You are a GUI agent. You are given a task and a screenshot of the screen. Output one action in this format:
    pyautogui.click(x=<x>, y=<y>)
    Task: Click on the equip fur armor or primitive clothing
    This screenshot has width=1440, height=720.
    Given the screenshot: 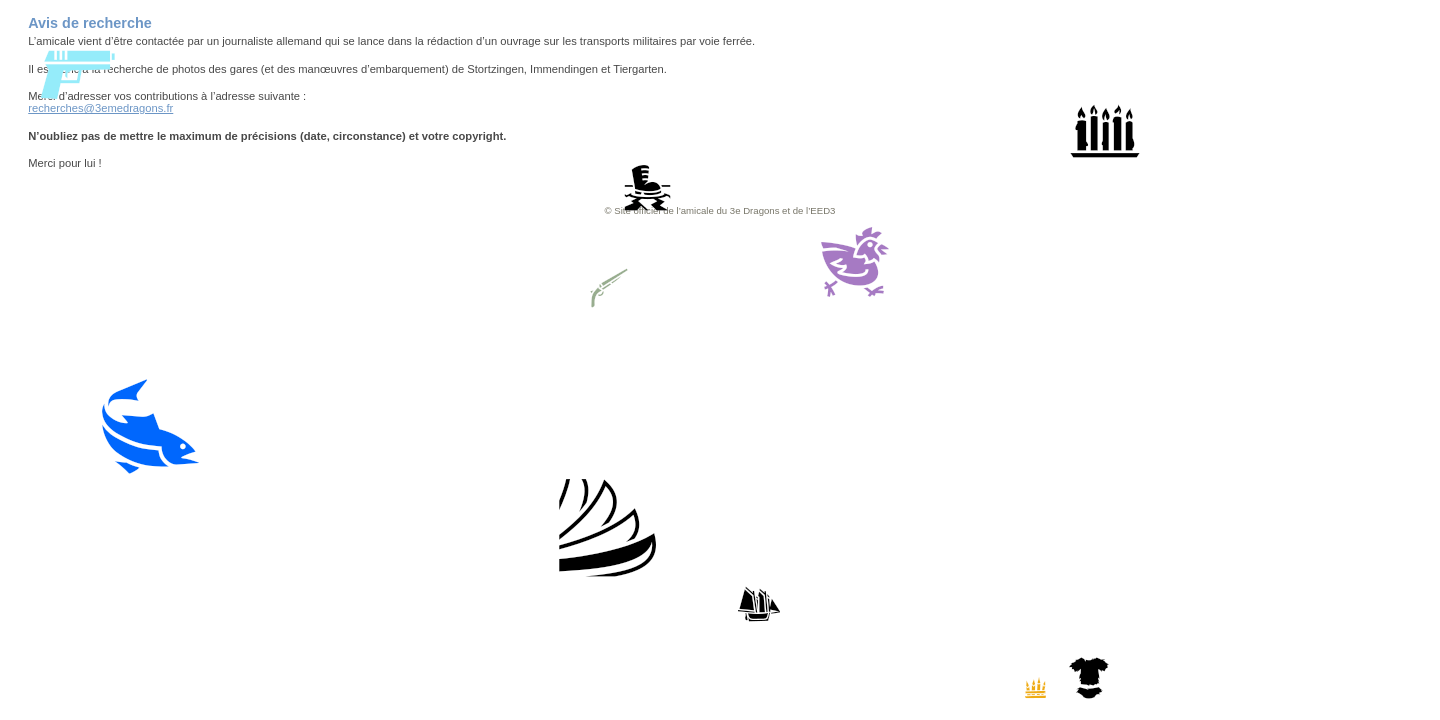 What is the action you would take?
    pyautogui.click(x=1089, y=678)
    